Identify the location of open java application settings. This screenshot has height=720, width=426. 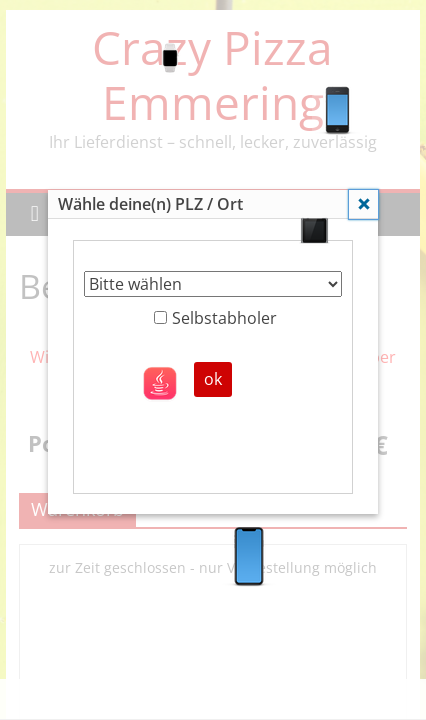
(160, 384).